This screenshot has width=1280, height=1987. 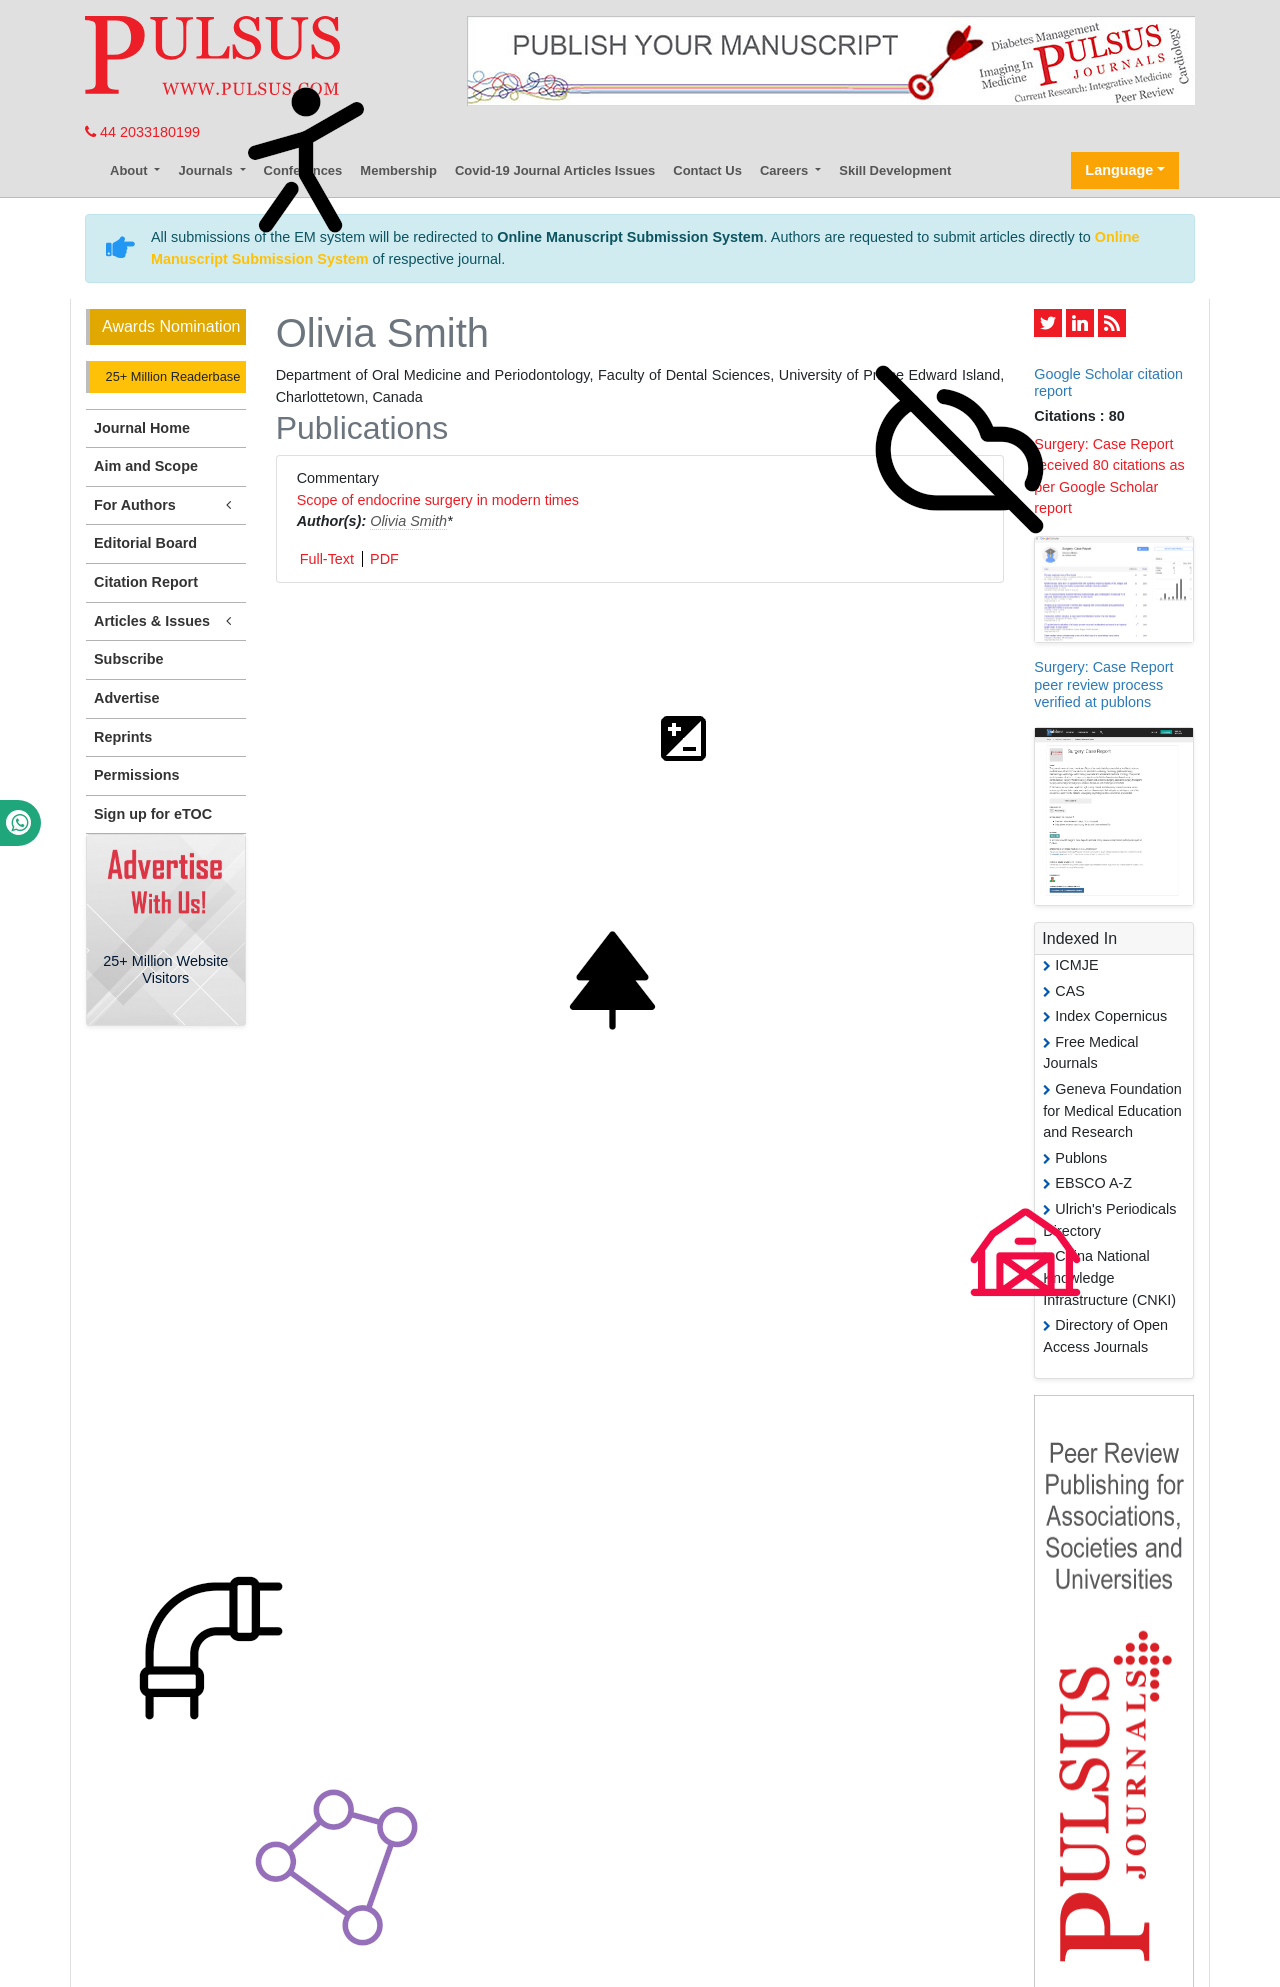 What do you see at coordinates (339, 1867) in the screenshot?
I see `create a polygon shape or selection` at bounding box center [339, 1867].